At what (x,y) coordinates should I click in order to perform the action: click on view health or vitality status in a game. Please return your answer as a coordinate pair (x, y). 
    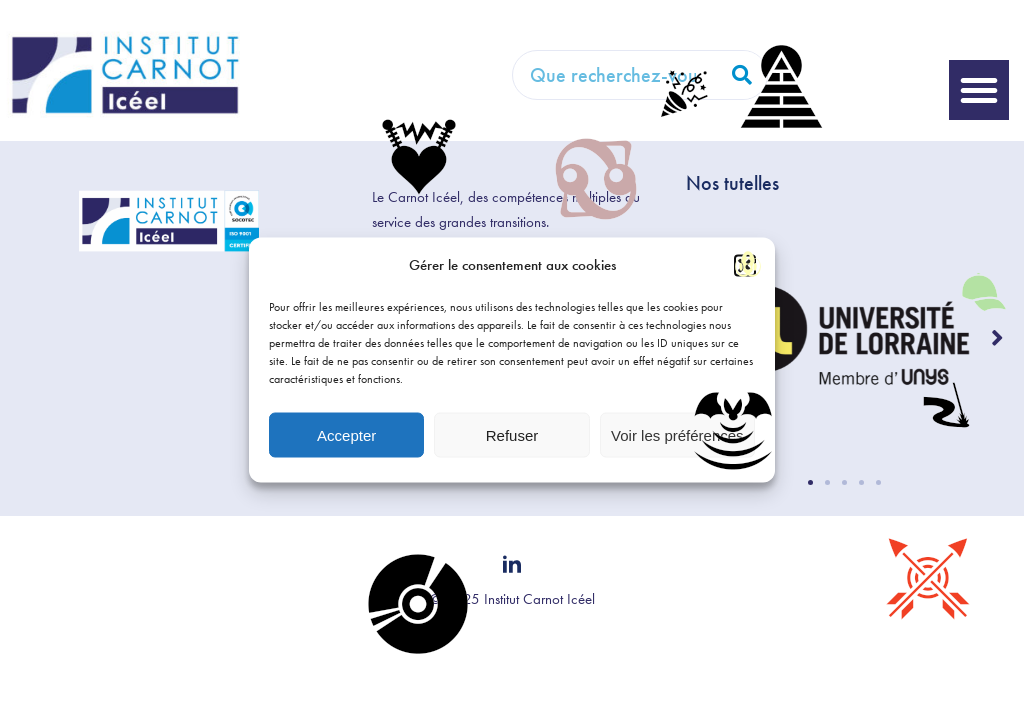
    Looking at the image, I should click on (419, 157).